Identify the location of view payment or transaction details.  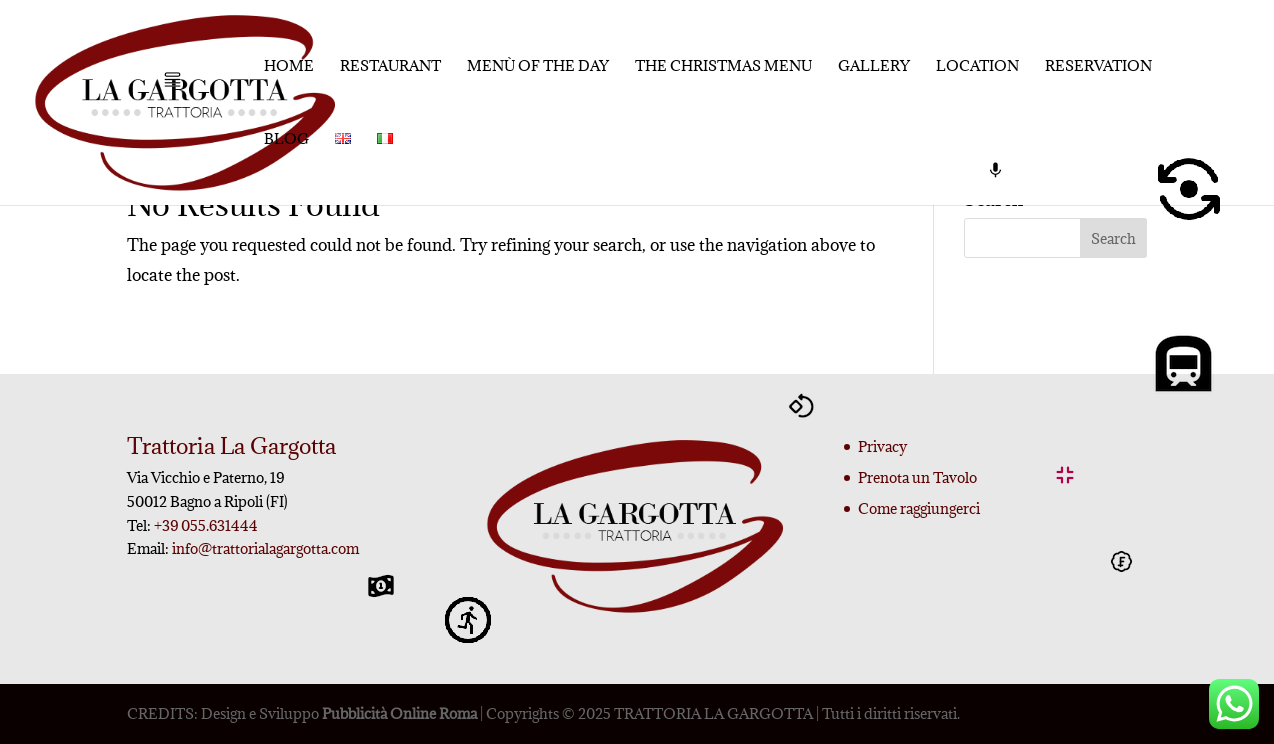
(381, 586).